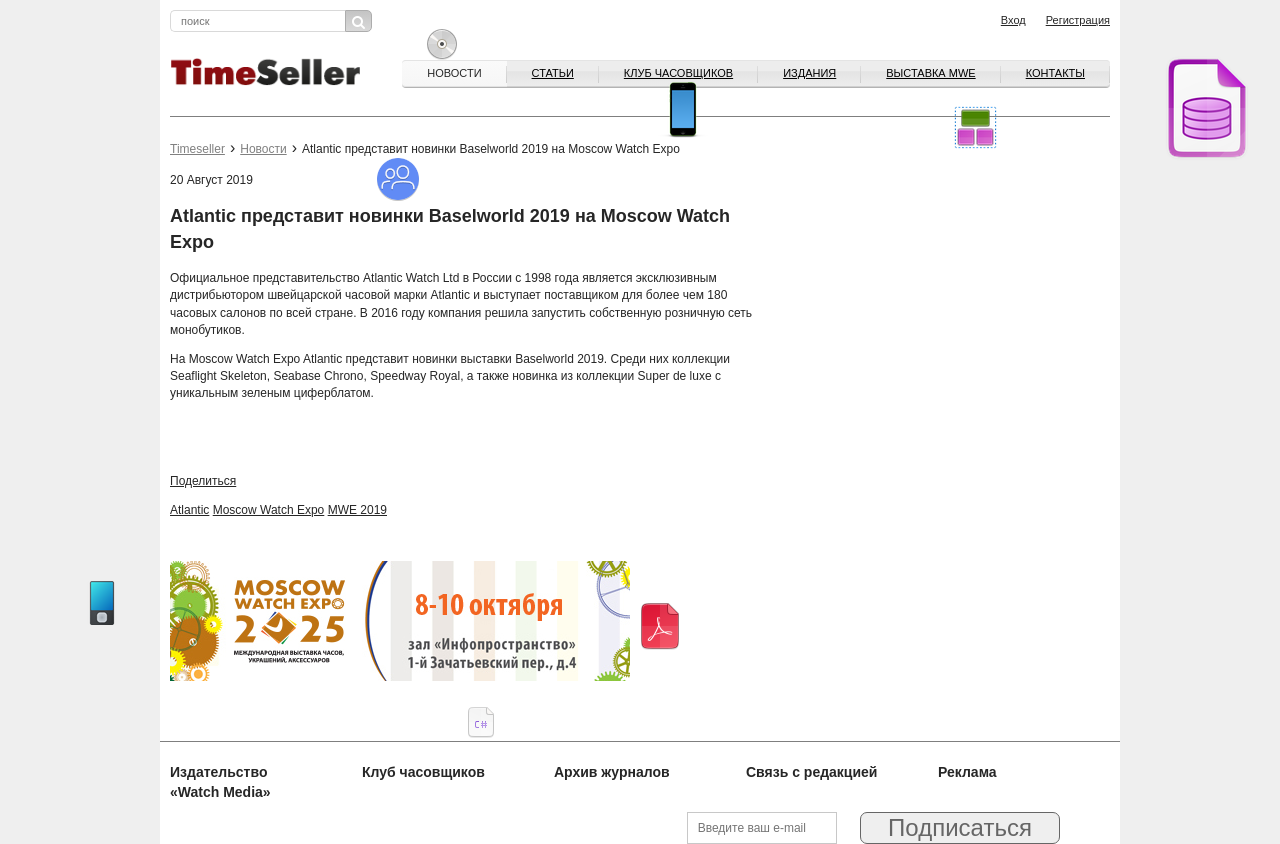  What do you see at coordinates (481, 722) in the screenshot?
I see `a C# source code file` at bounding box center [481, 722].